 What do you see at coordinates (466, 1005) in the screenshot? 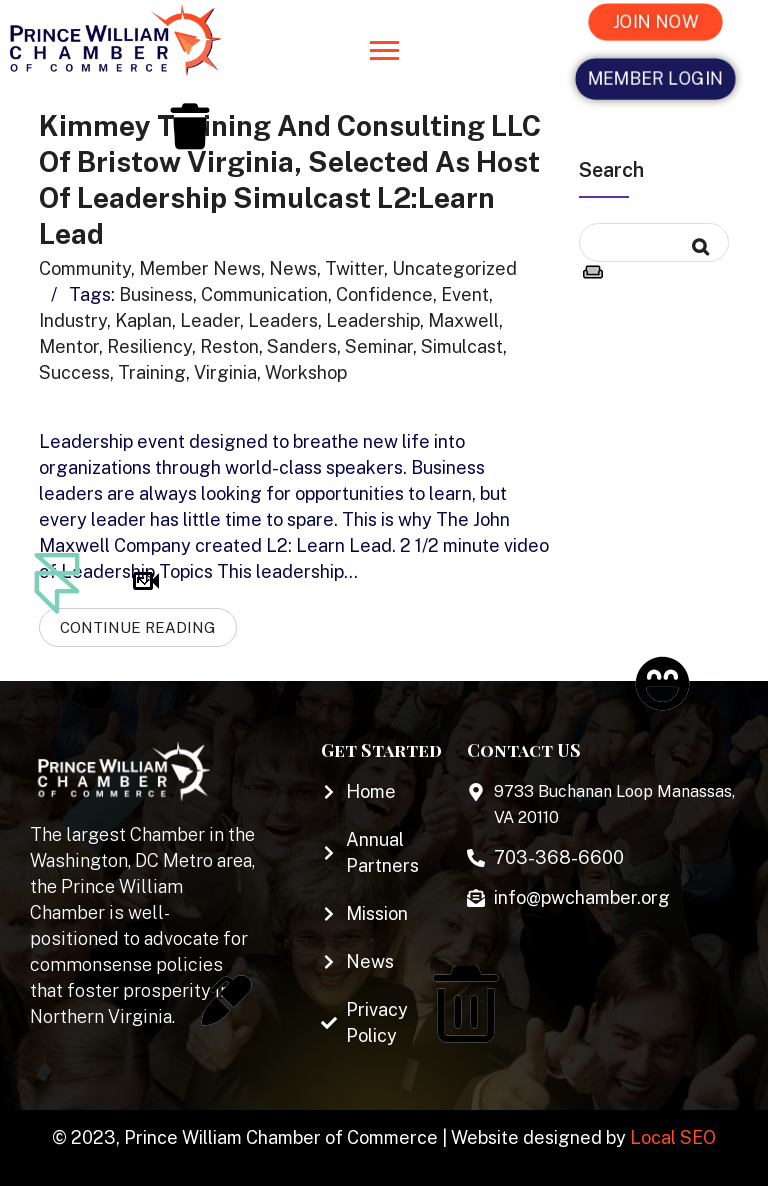
I see `delete selected item` at bounding box center [466, 1005].